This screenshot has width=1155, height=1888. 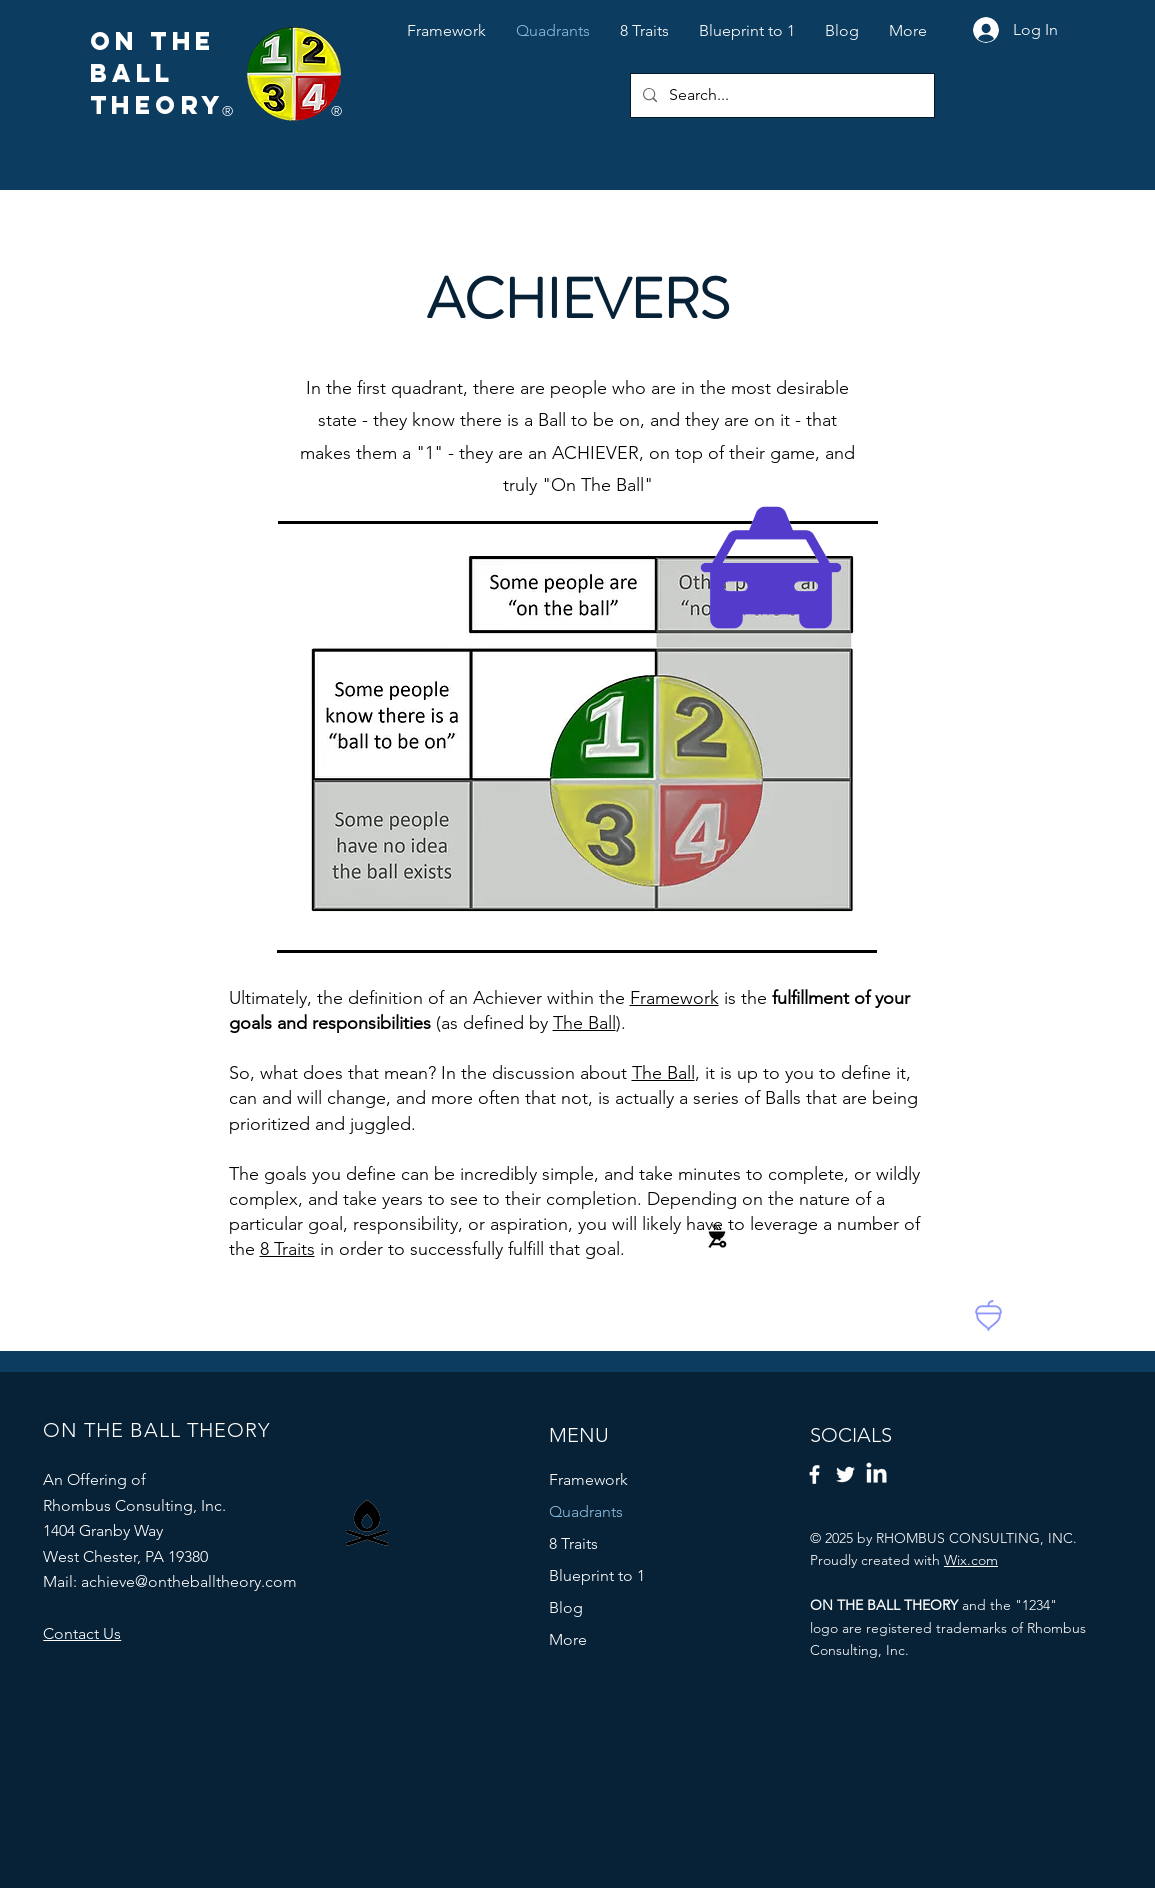 I want to click on nature or outdoors category icon, so click(x=988, y=1315).